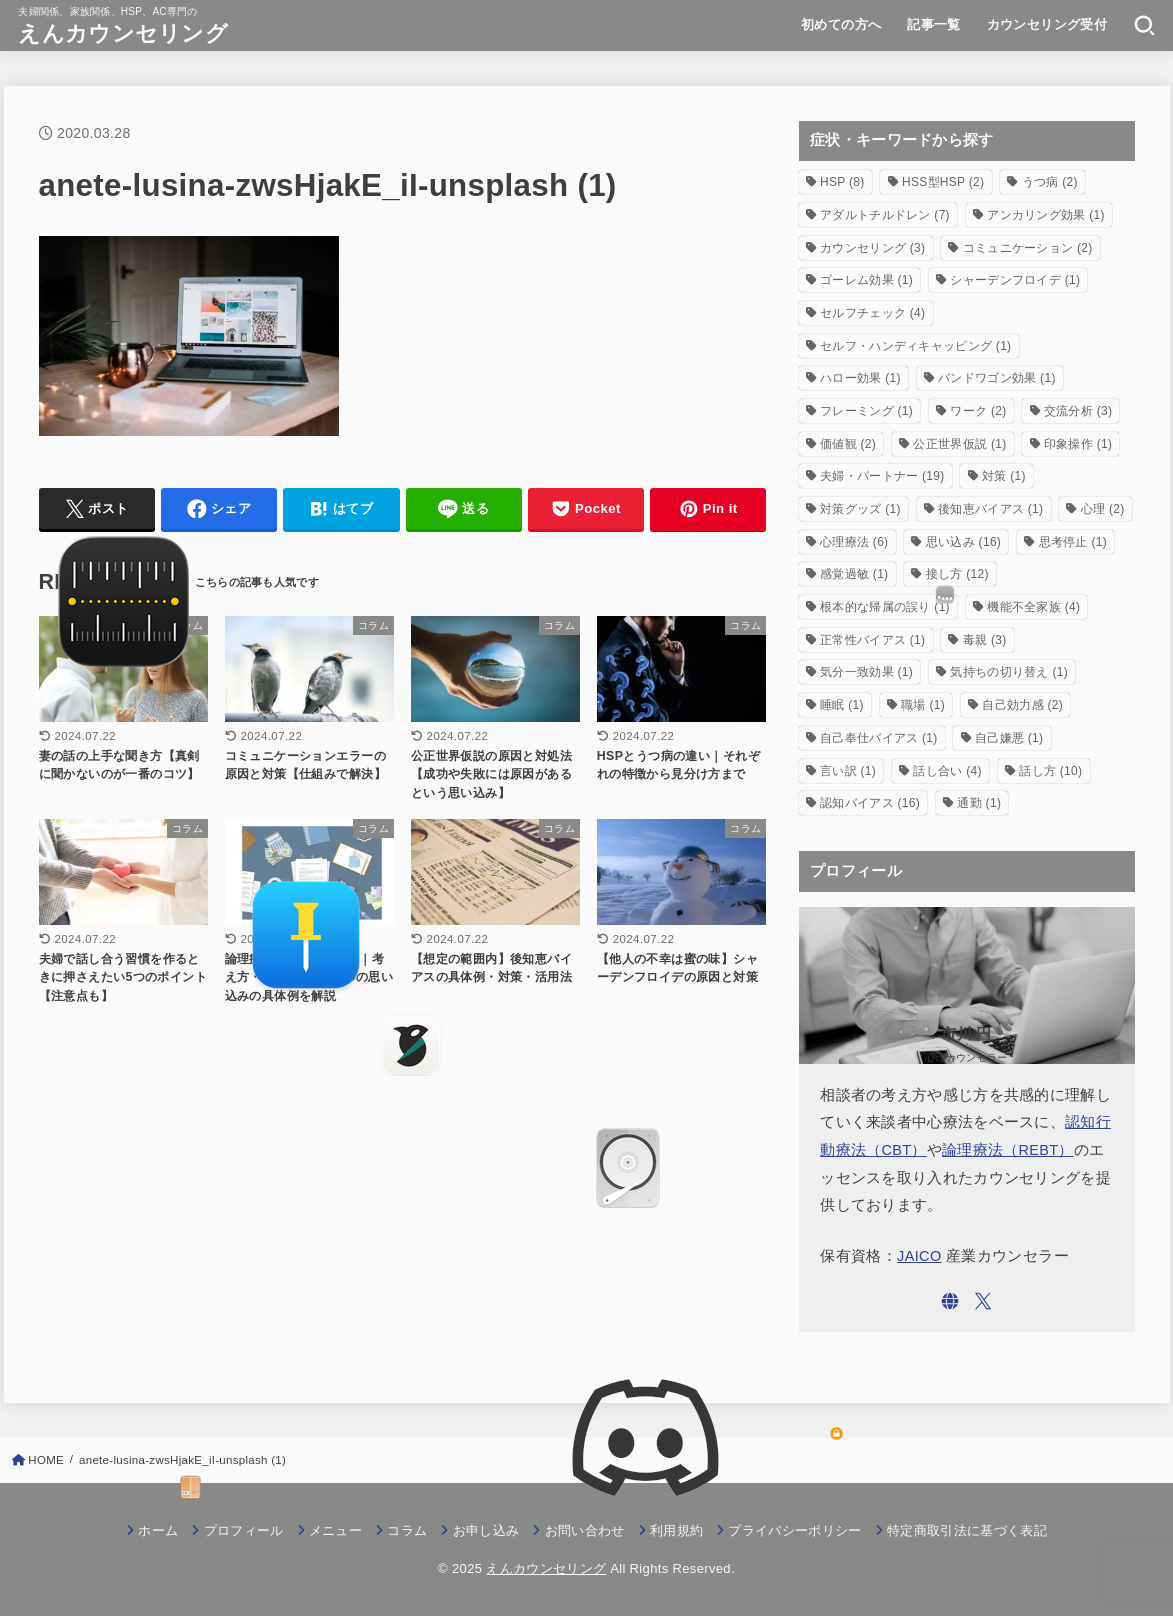 Image resolution: width=1173 pixels, height=1616 pixels. I want to click on open pinapp for saving and organizing pins, so click(306, 935).